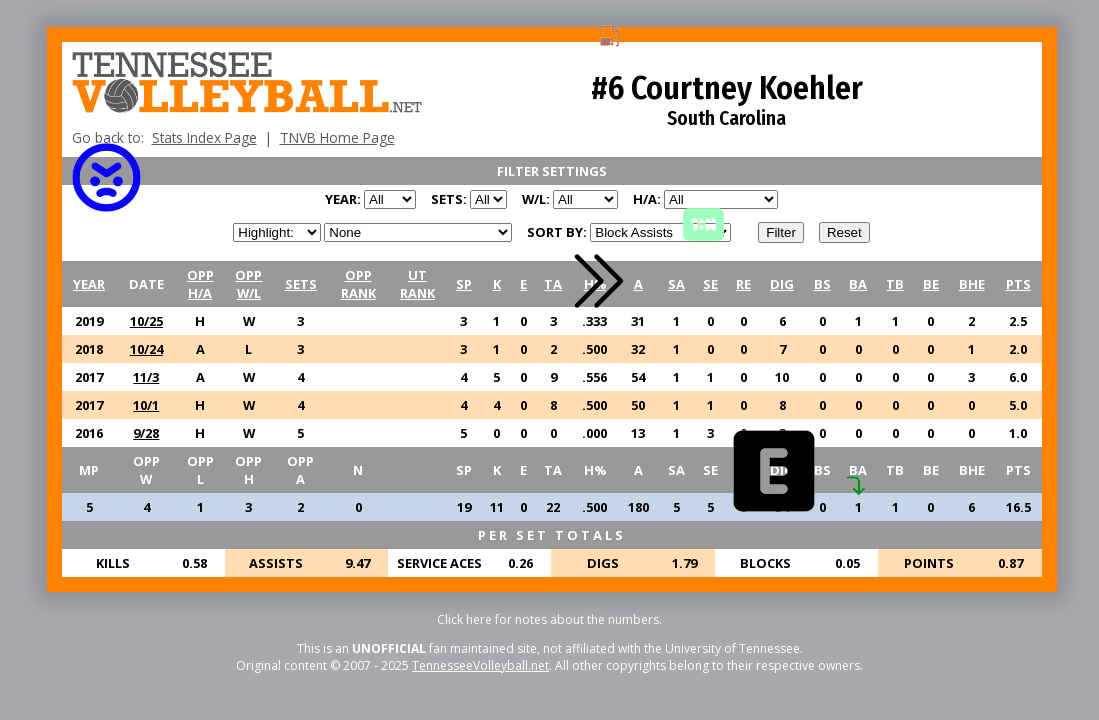  I want to click on report or flag negative content, so click(106, 177).